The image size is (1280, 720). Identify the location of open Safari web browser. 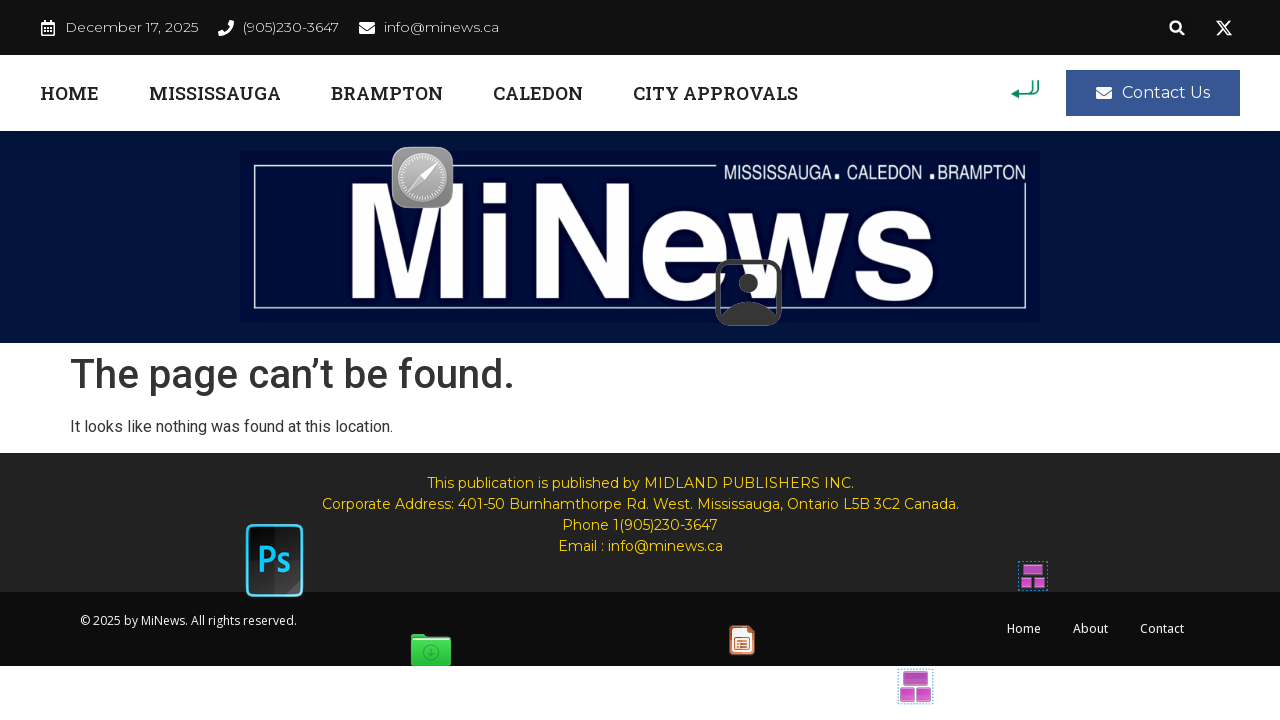
(422, 177).